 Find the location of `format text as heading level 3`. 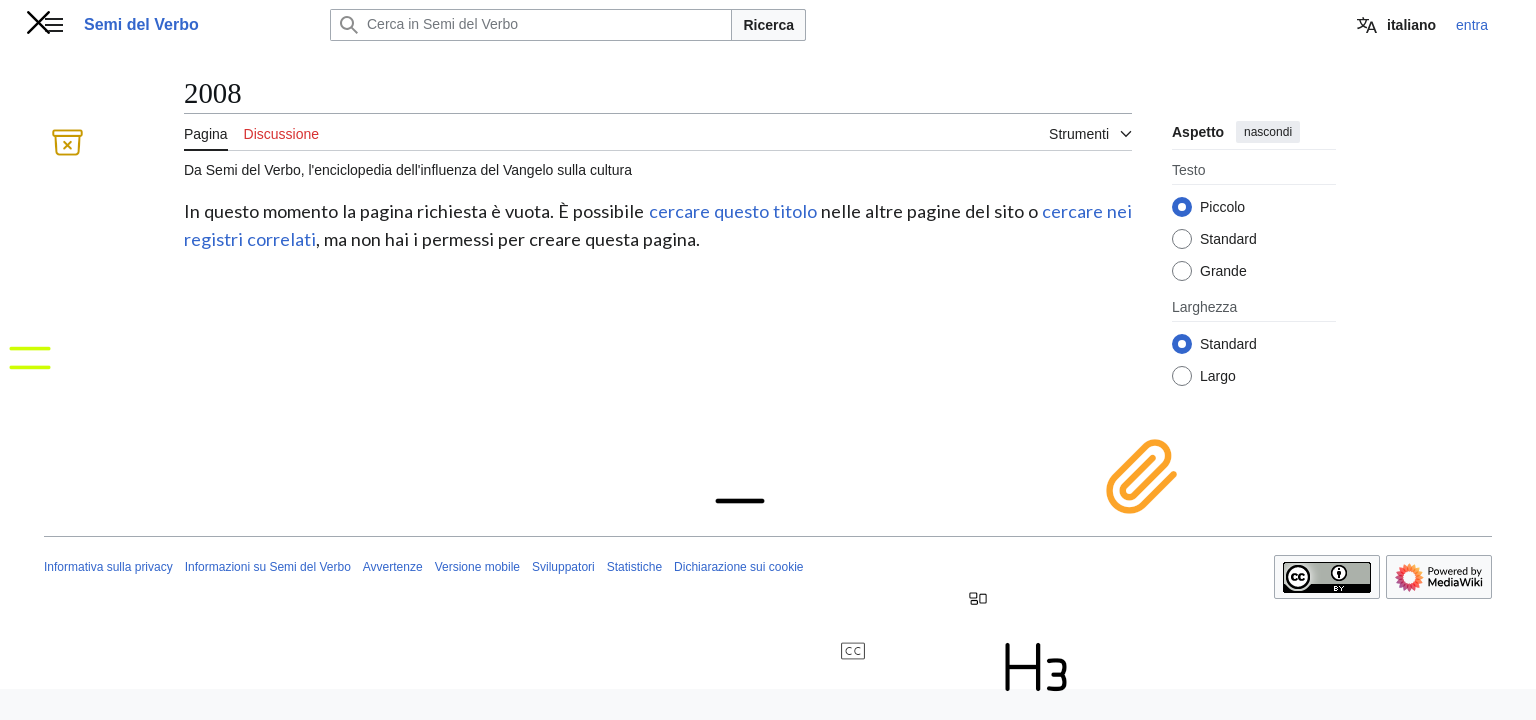

format text as heading level 3 is located at coordinates (1036, 667).